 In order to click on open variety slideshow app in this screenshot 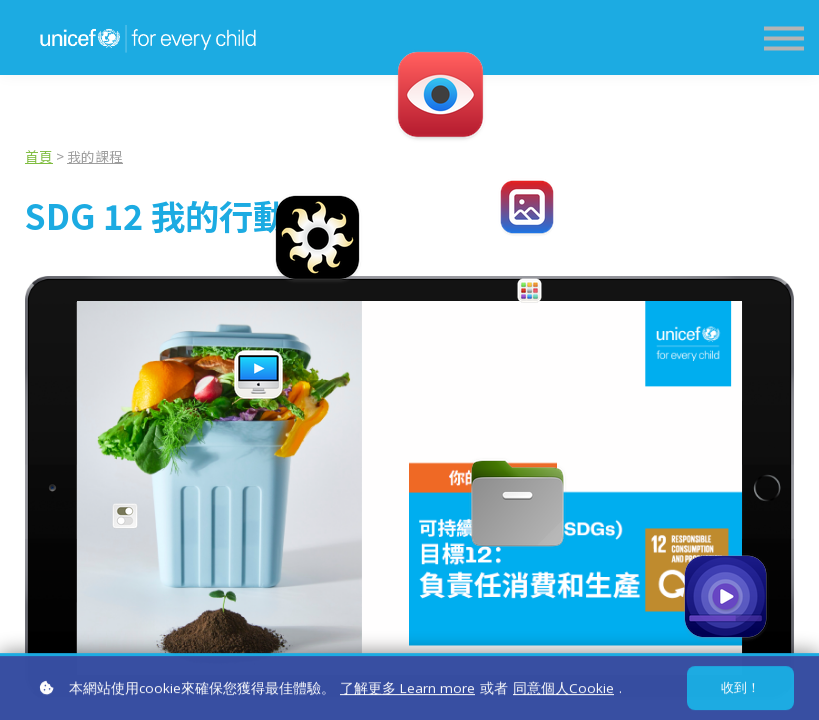, I will do `click(258, 374)`.